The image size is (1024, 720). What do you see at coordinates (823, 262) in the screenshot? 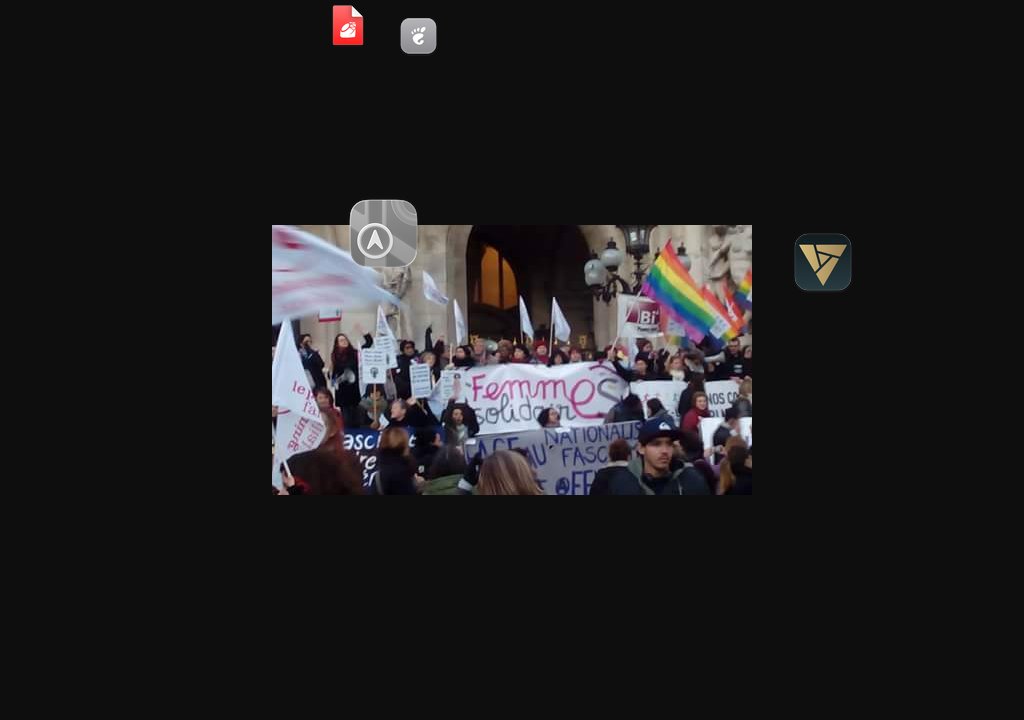
I see `open the Artifact app` at bounding box center [823, 262].